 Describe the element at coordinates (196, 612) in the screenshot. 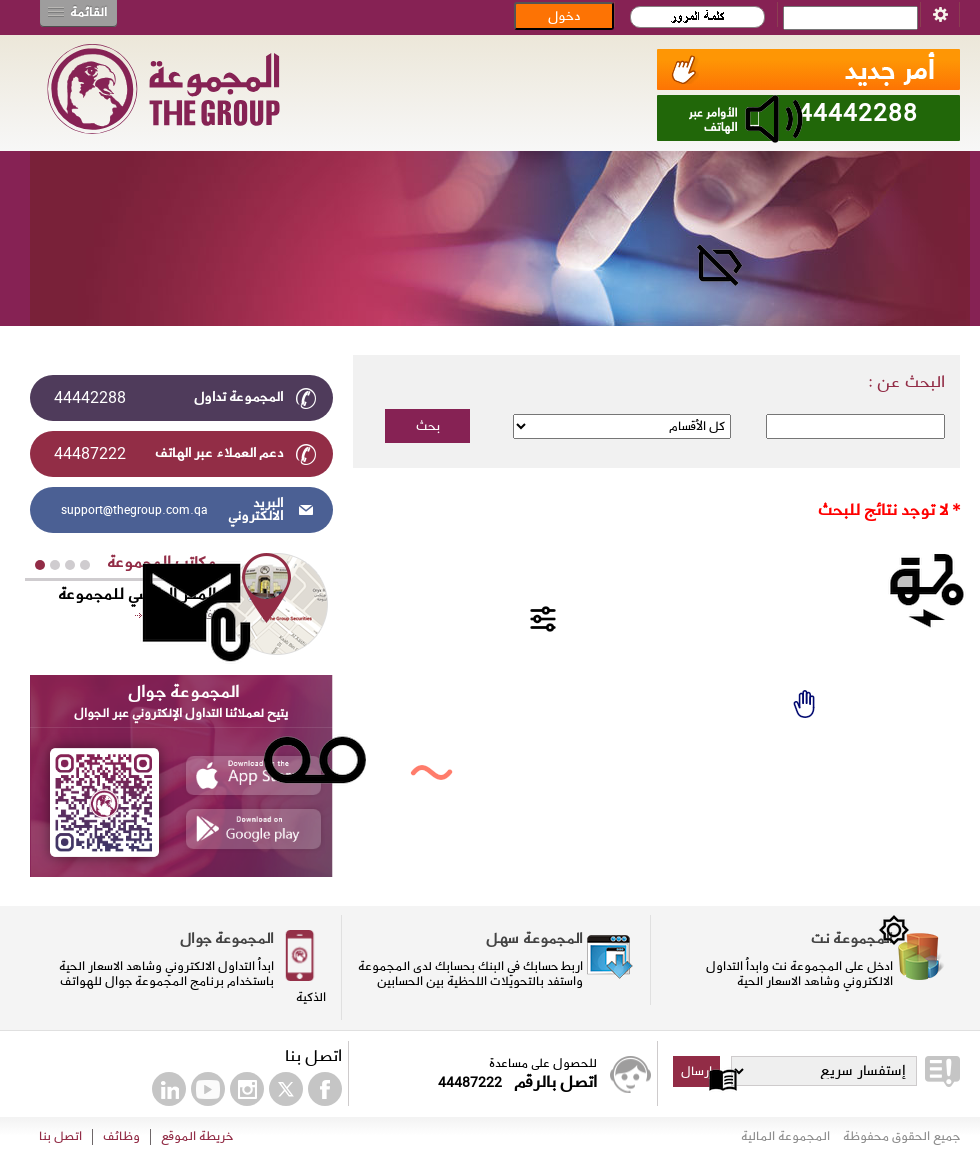

I see `attach a file to an email` at that location.